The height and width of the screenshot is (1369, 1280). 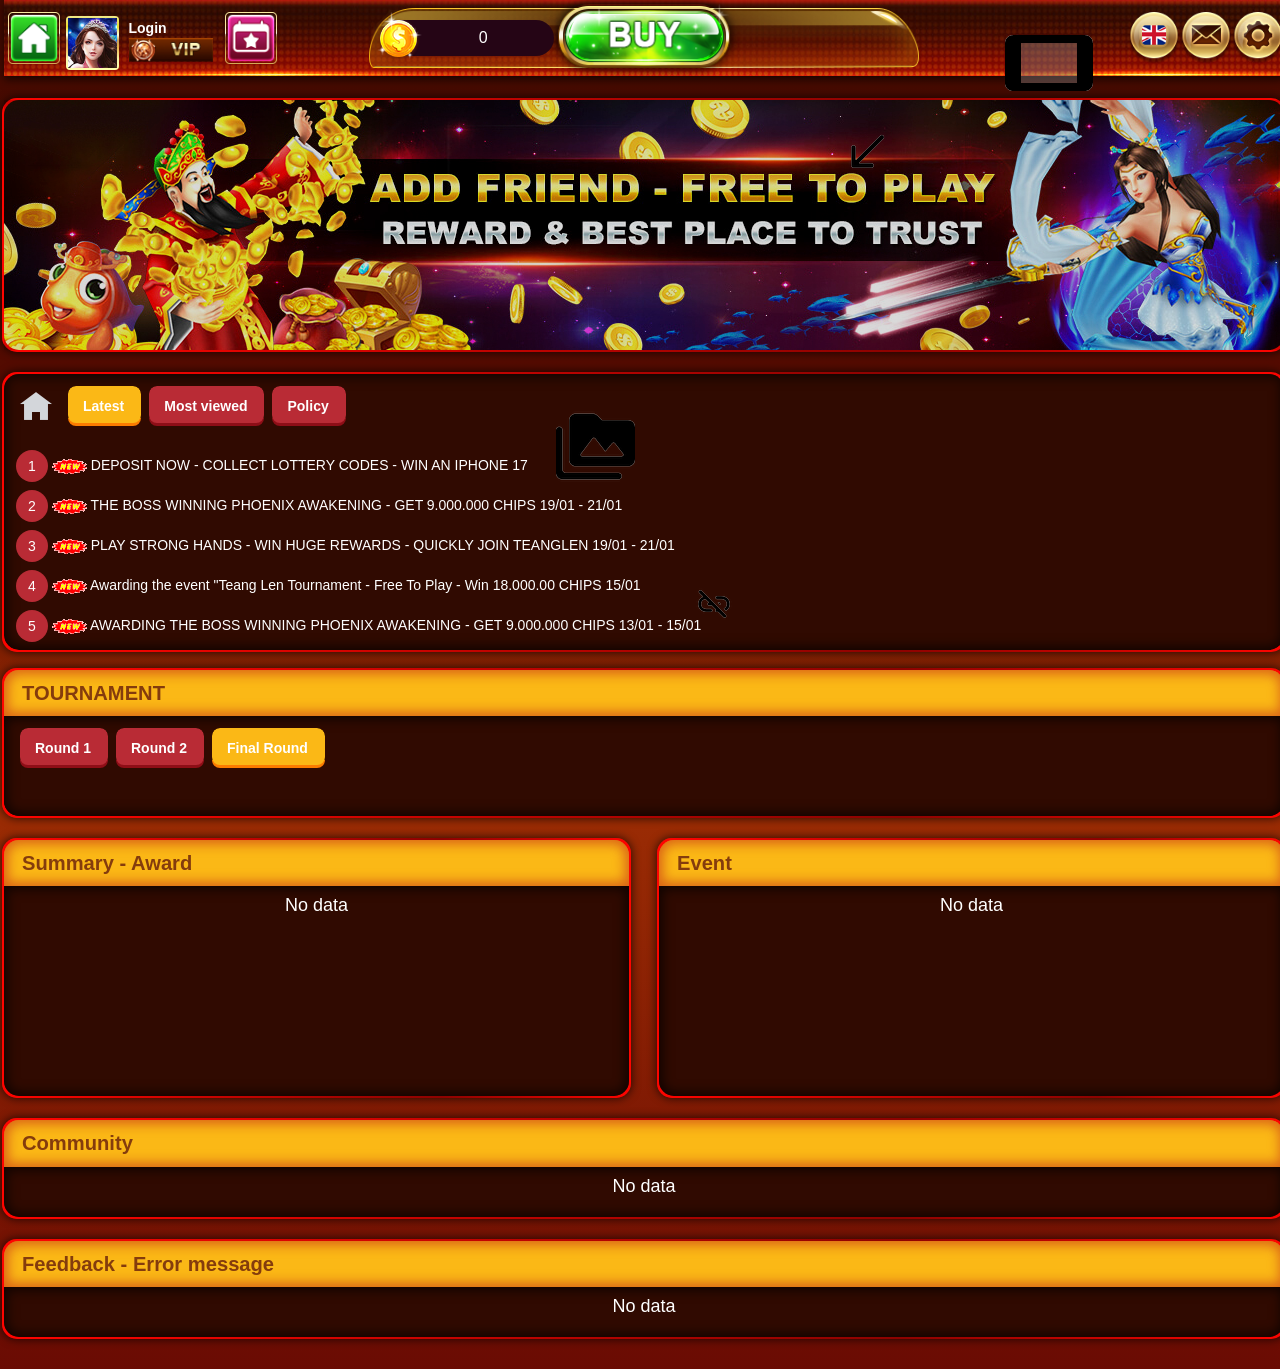 What do you see at coordinates (595, 446) in the screenshot?
I see `access your photo library` at bounding box center [595, 446].